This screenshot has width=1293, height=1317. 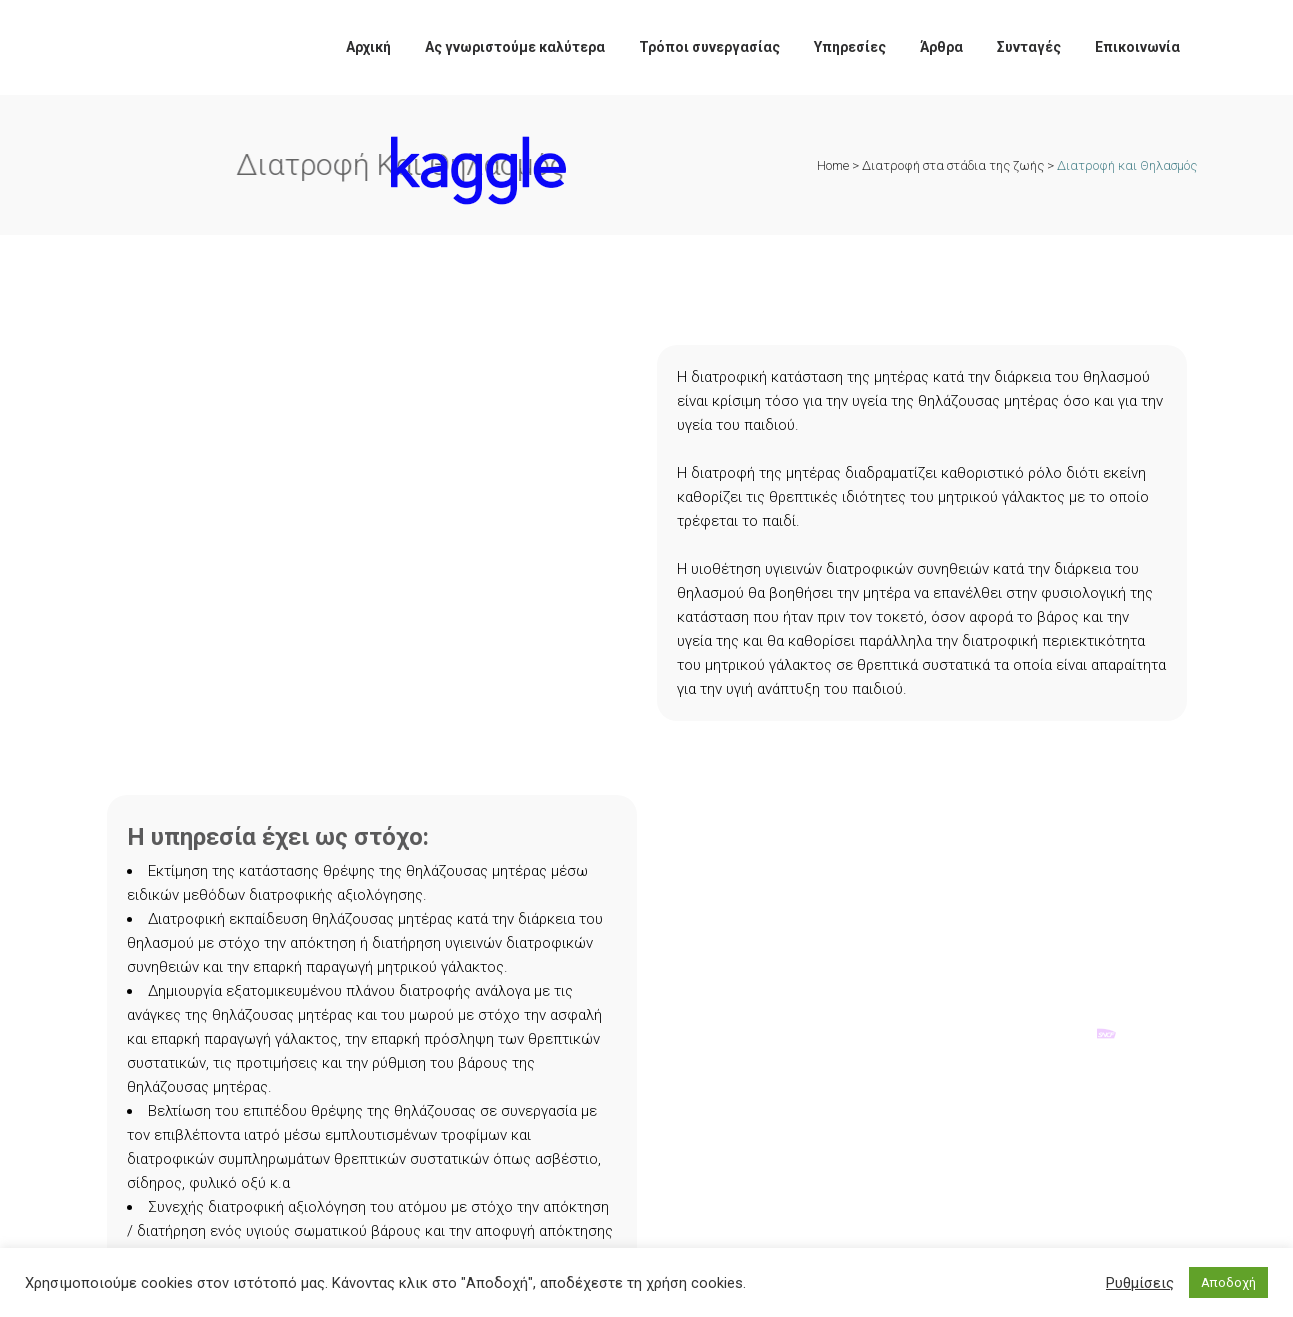 What do you see at coordinates (1106, 1033) in the screenshot?
I see `open the SNCF French railway app` at bounding box center [1106, 1033].